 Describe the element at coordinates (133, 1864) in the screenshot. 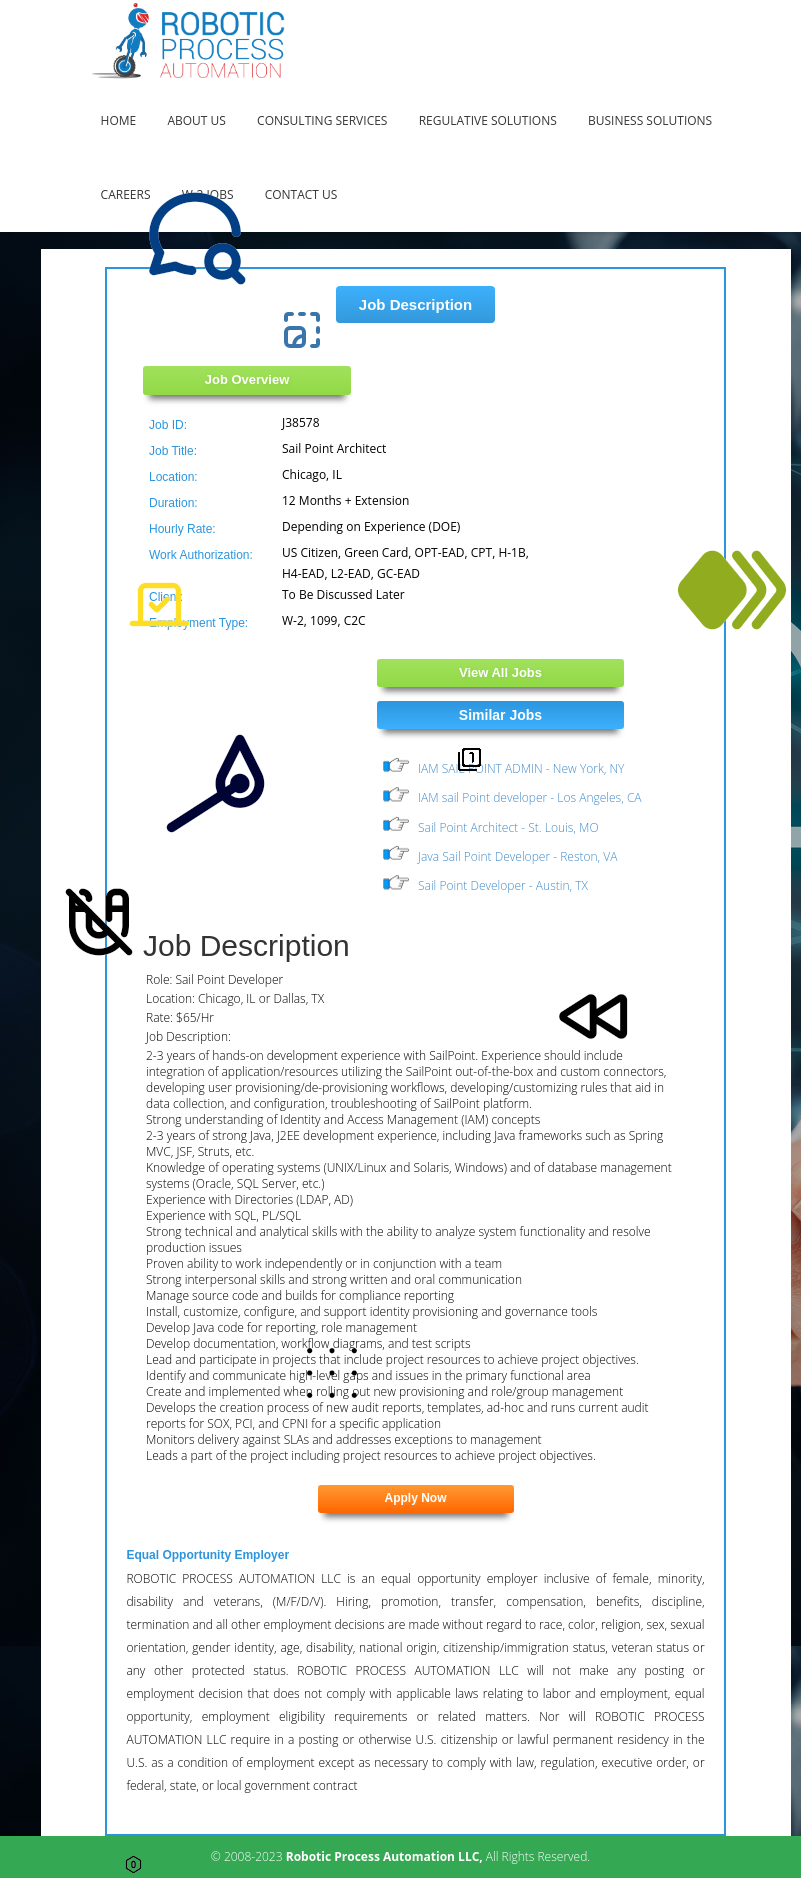

I see `indicates zero items or empty count` at that location.